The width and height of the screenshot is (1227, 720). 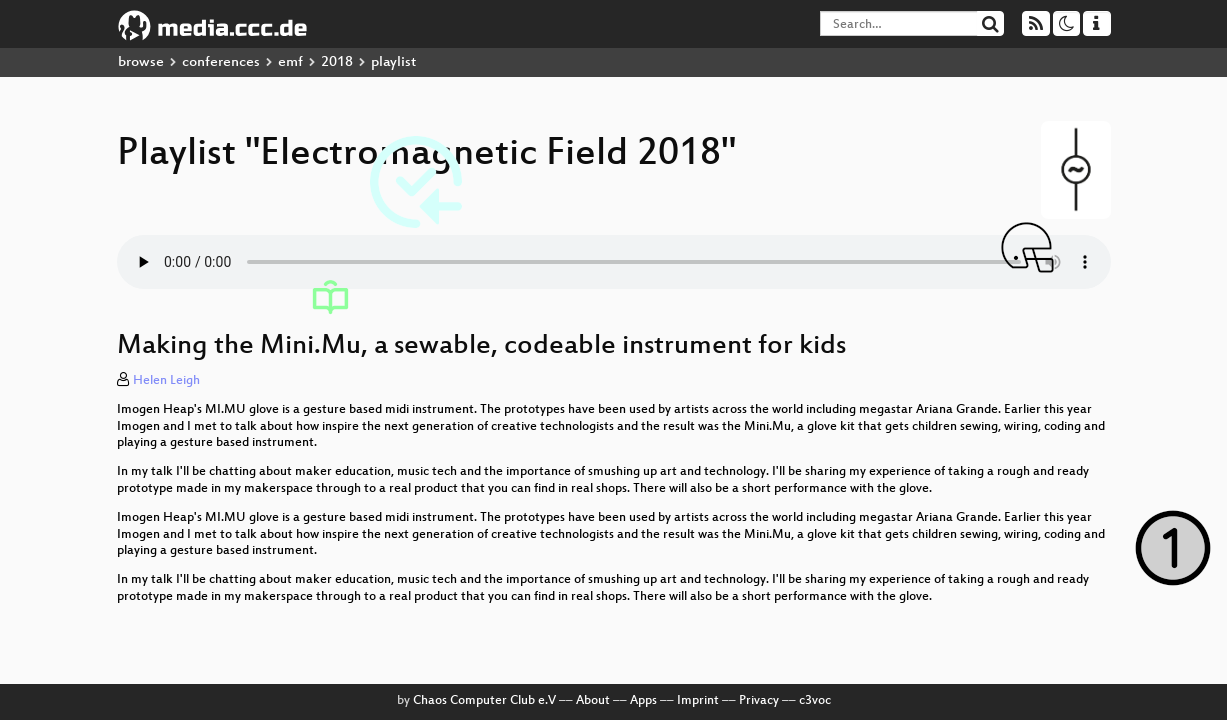 I want to click on indicates the first step in a sequence or tutorial, so click(x=1173, y=548).